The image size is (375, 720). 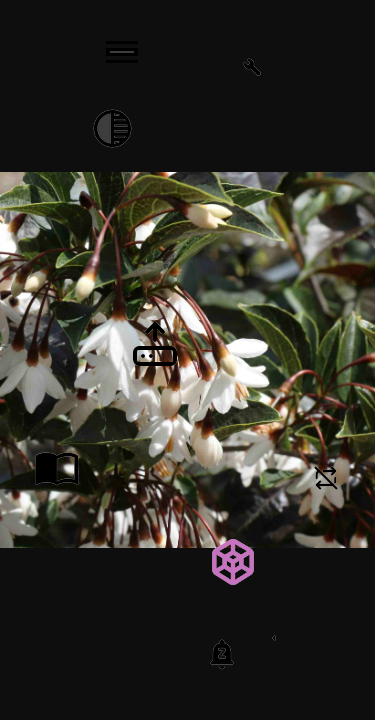 What do you see at coordinates (112, 128) in the screenshot?
I see `adjust image contrast or tonality settings` at bounding box center [112, 128].